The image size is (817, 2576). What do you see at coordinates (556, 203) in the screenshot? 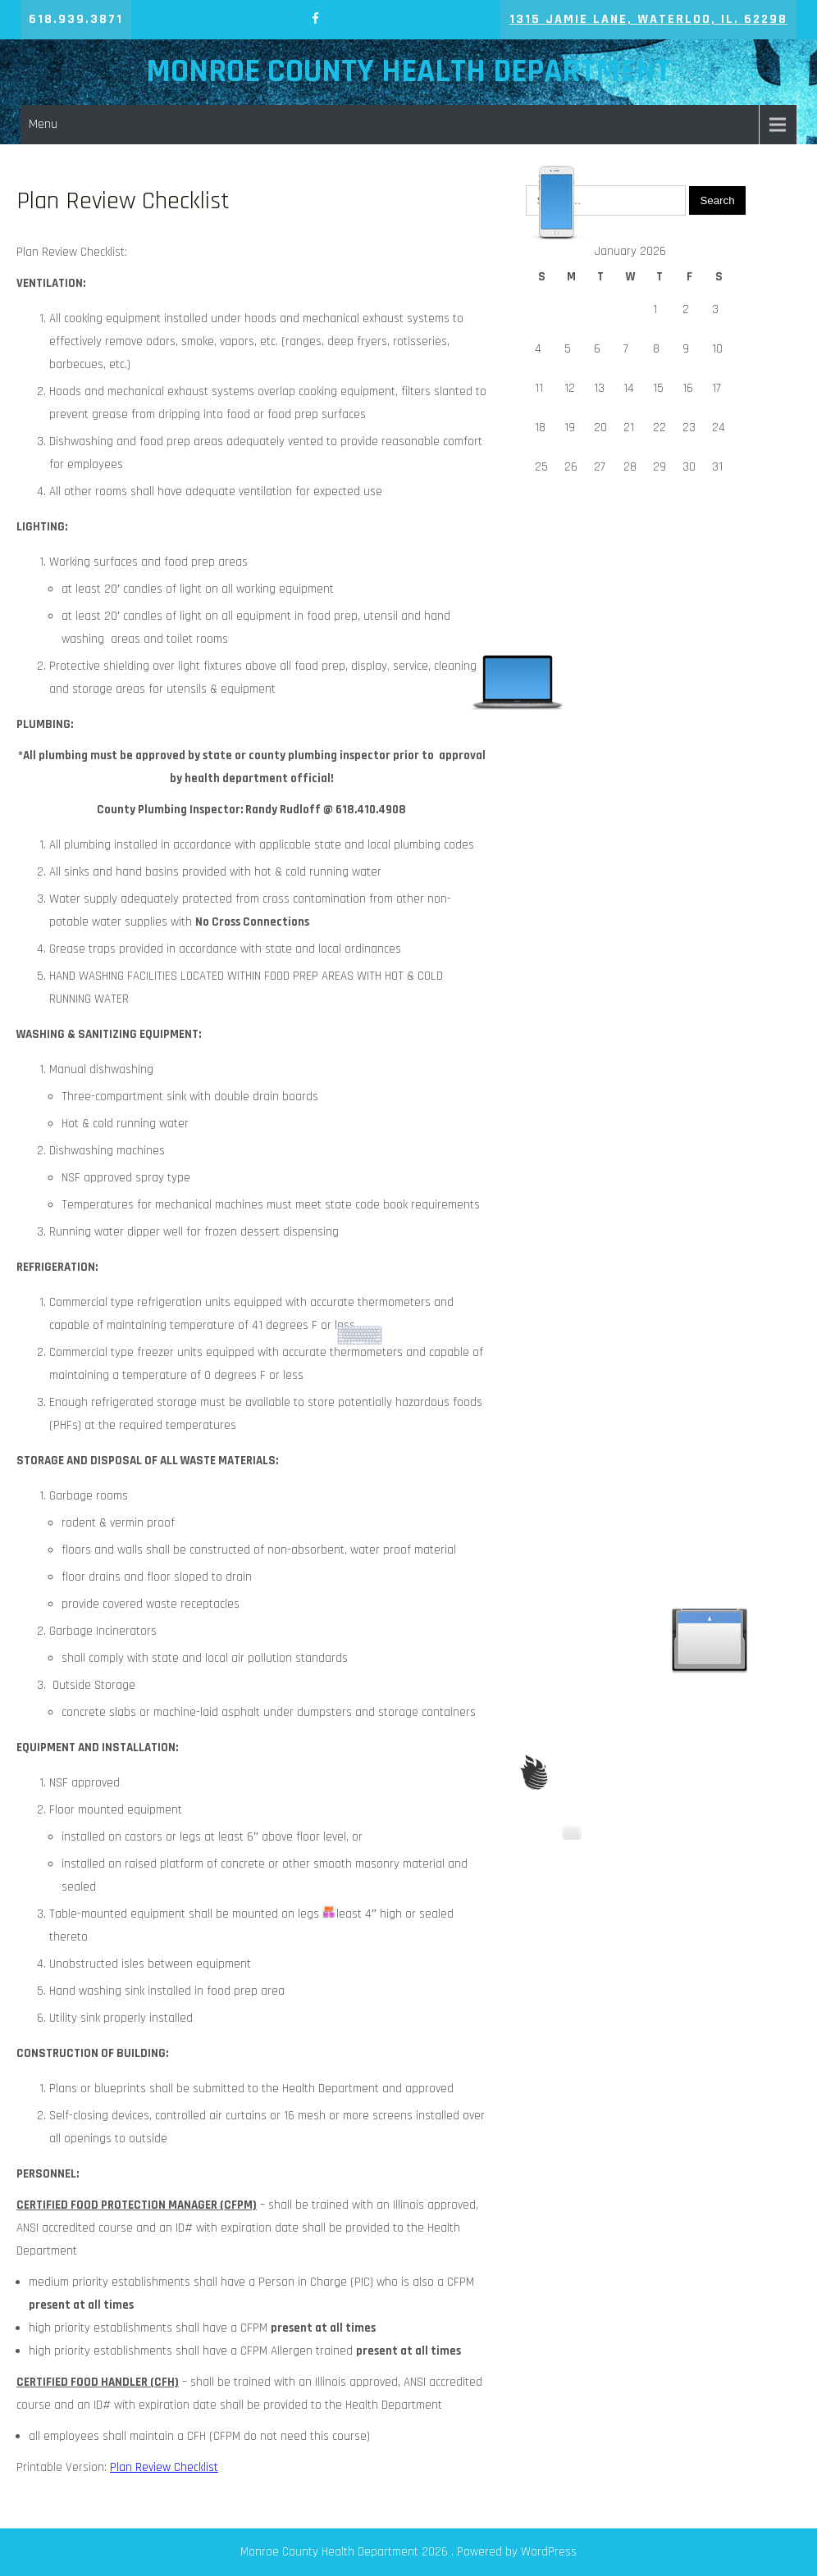
I see `indicates a connected iPhone device` at bounding box center [556, 203].